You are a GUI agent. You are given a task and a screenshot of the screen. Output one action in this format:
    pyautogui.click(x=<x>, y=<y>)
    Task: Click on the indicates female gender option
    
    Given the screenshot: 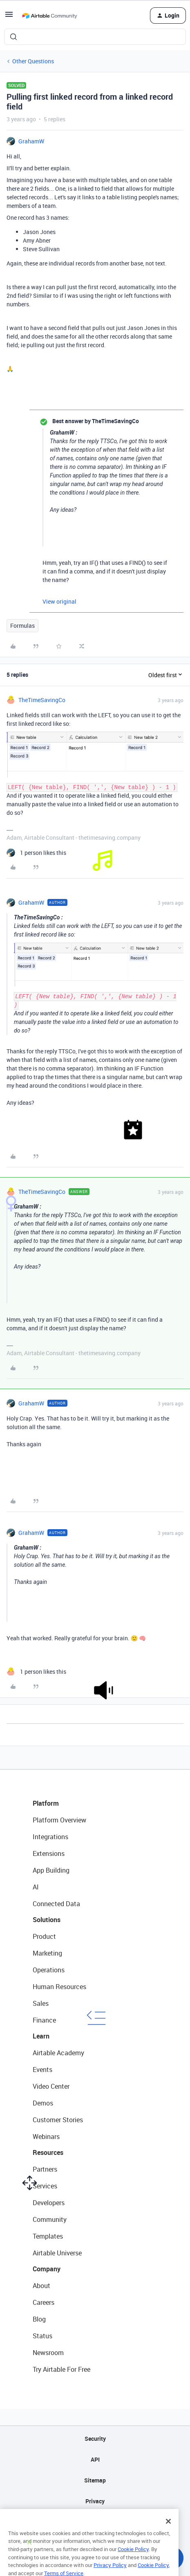 What is the action you would take?
    pyautogui.click(x=11, y=1203)
    